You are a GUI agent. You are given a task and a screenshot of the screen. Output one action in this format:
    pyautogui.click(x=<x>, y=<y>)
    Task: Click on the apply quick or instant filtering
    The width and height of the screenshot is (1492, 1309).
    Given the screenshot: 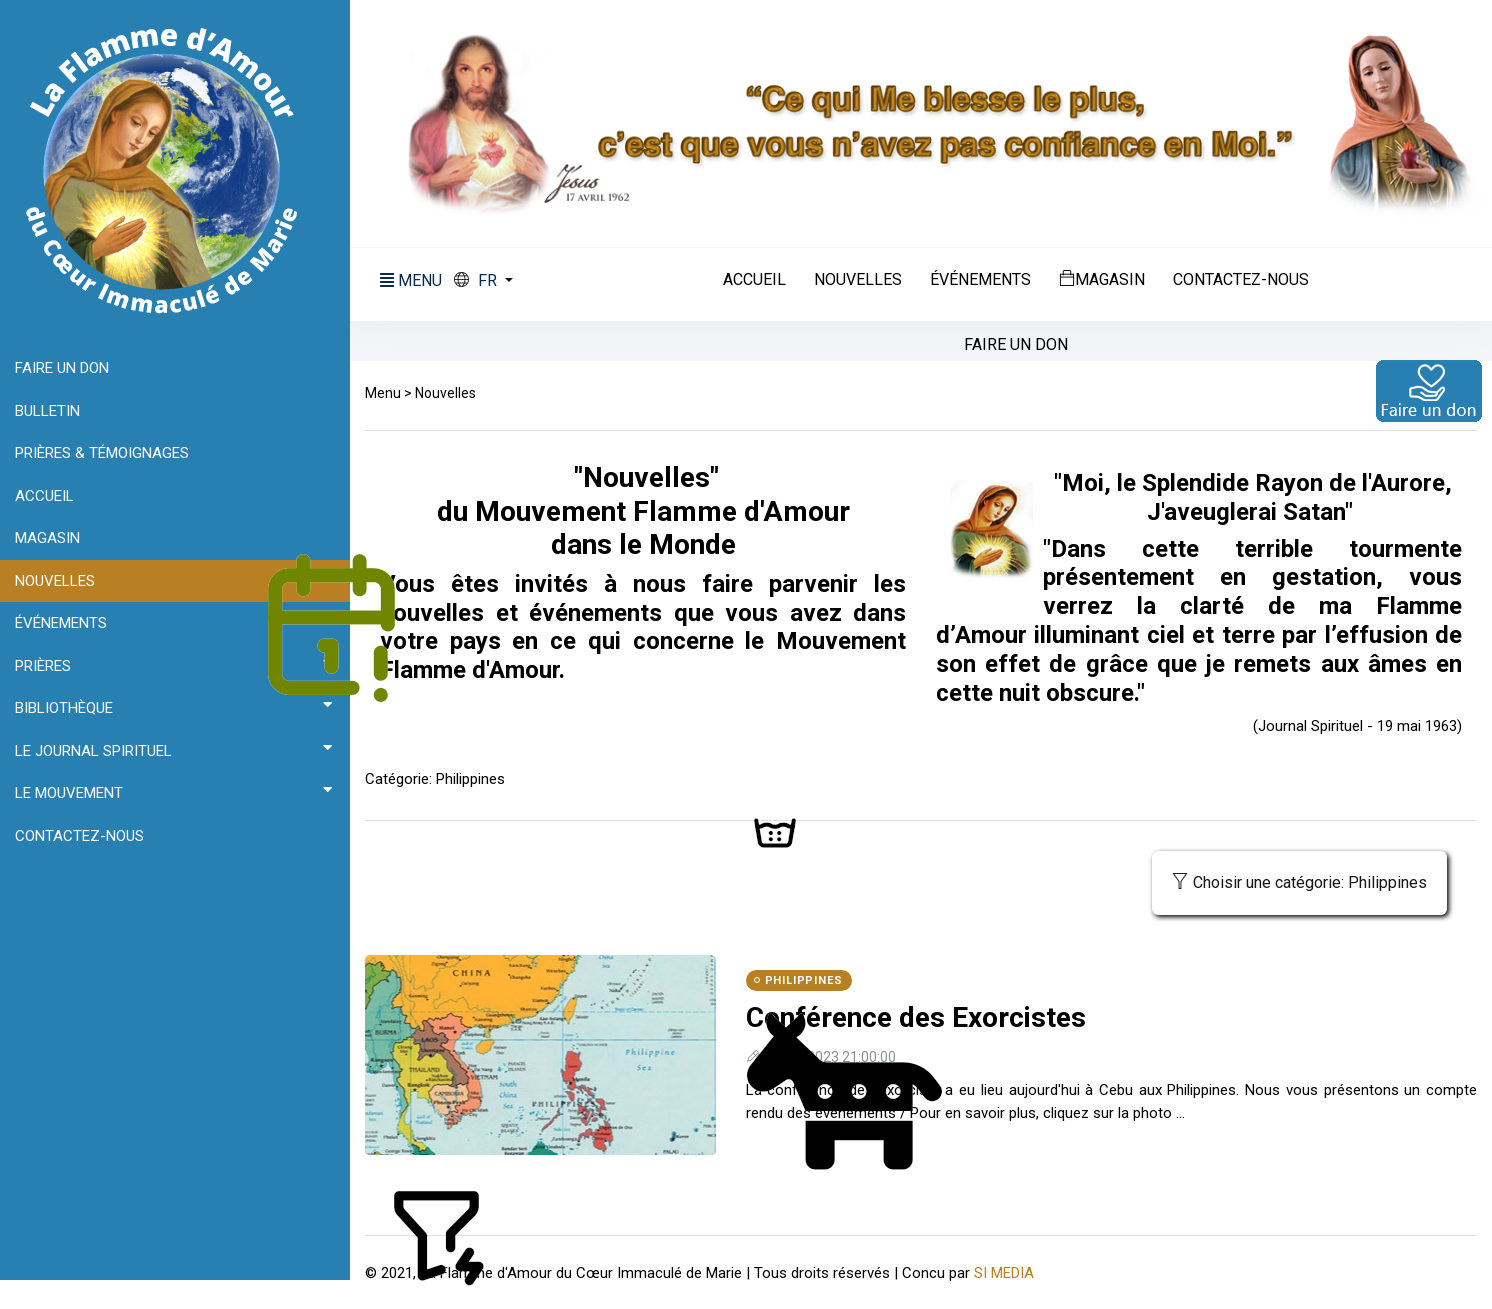 What is the action you would take?
    pyautogui.click(x=436, y=1233)
    